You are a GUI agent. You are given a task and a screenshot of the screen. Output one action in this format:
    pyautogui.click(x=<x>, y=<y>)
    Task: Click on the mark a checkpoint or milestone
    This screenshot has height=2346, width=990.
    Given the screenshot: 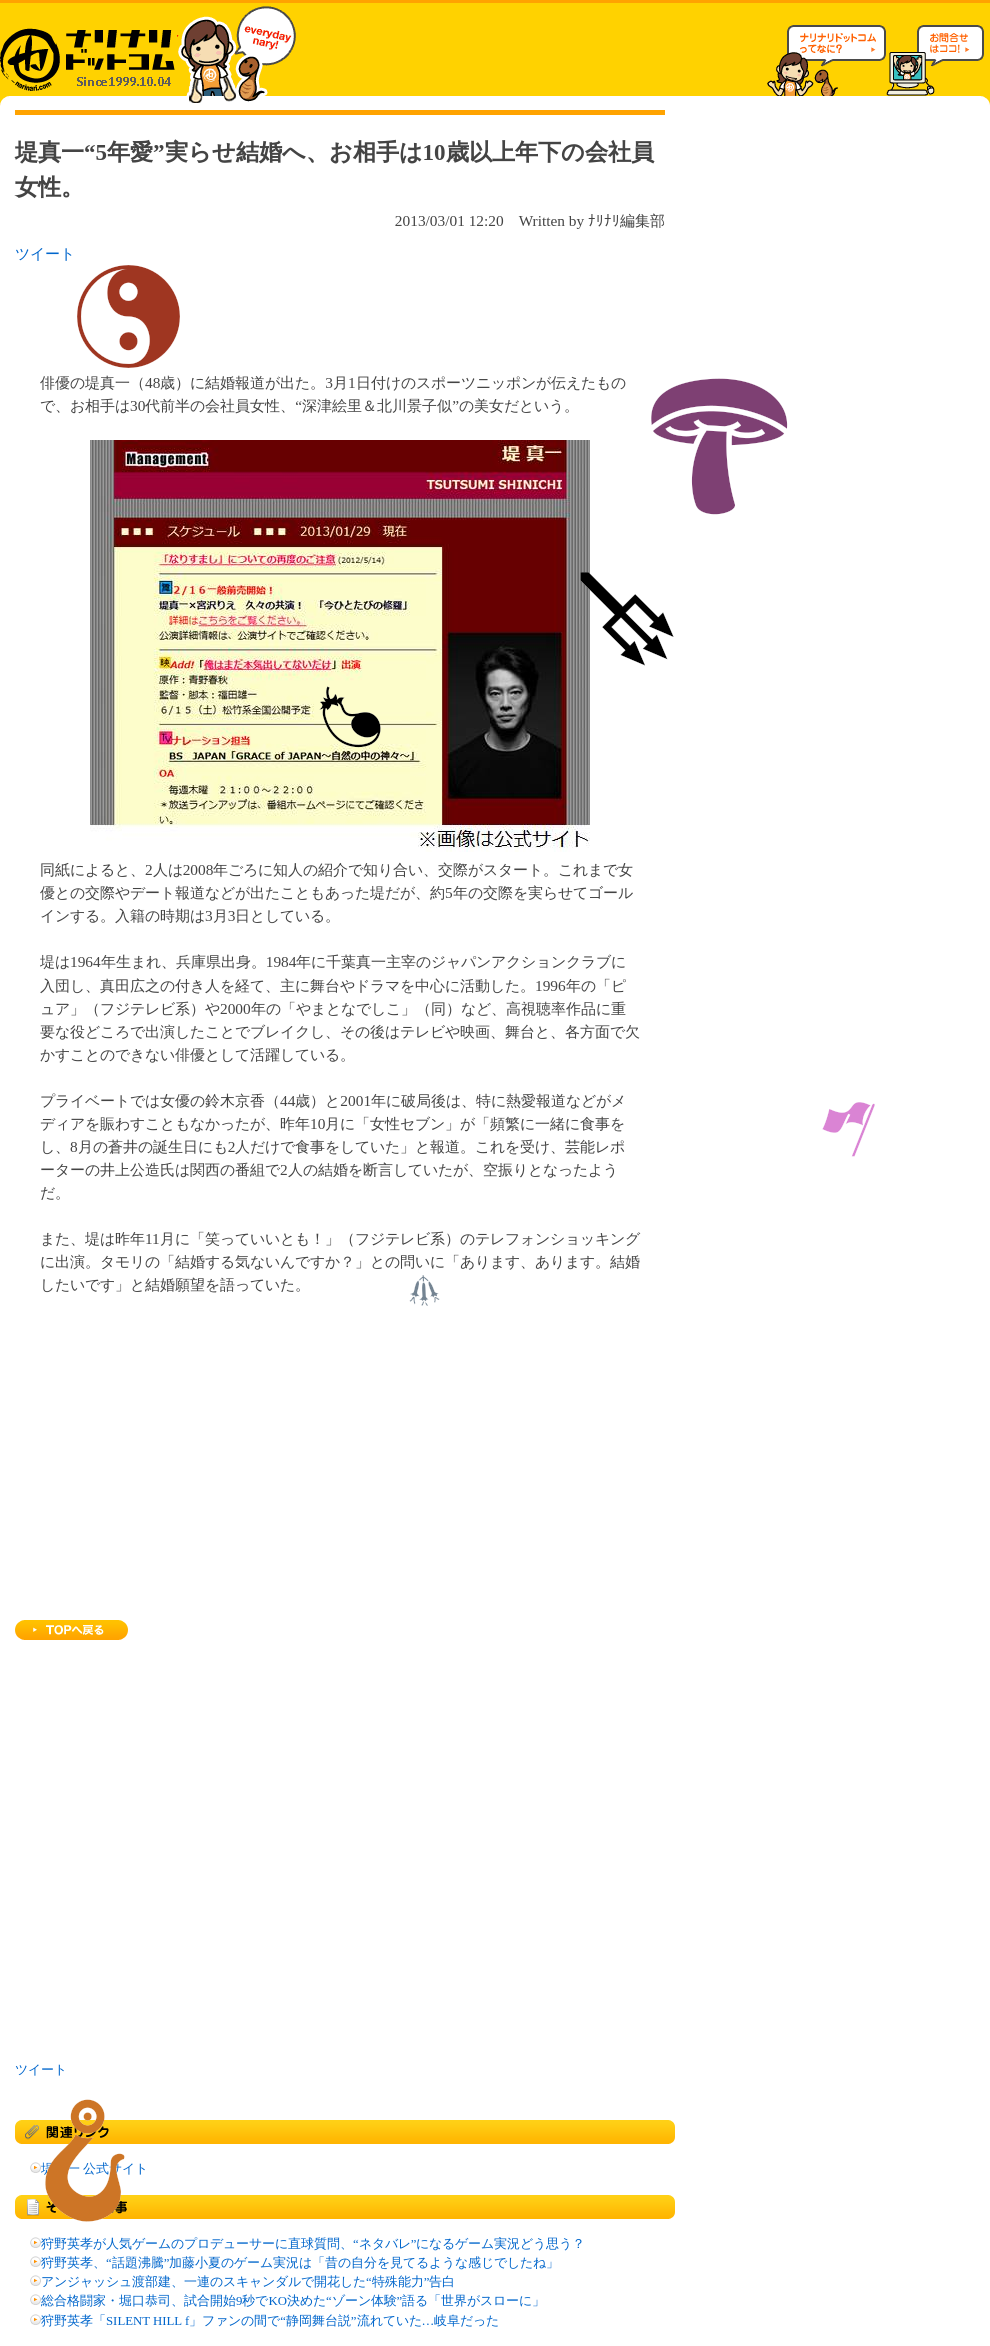 What is the action you would take?
    pyautogui.click(x=848, y=1129)
    